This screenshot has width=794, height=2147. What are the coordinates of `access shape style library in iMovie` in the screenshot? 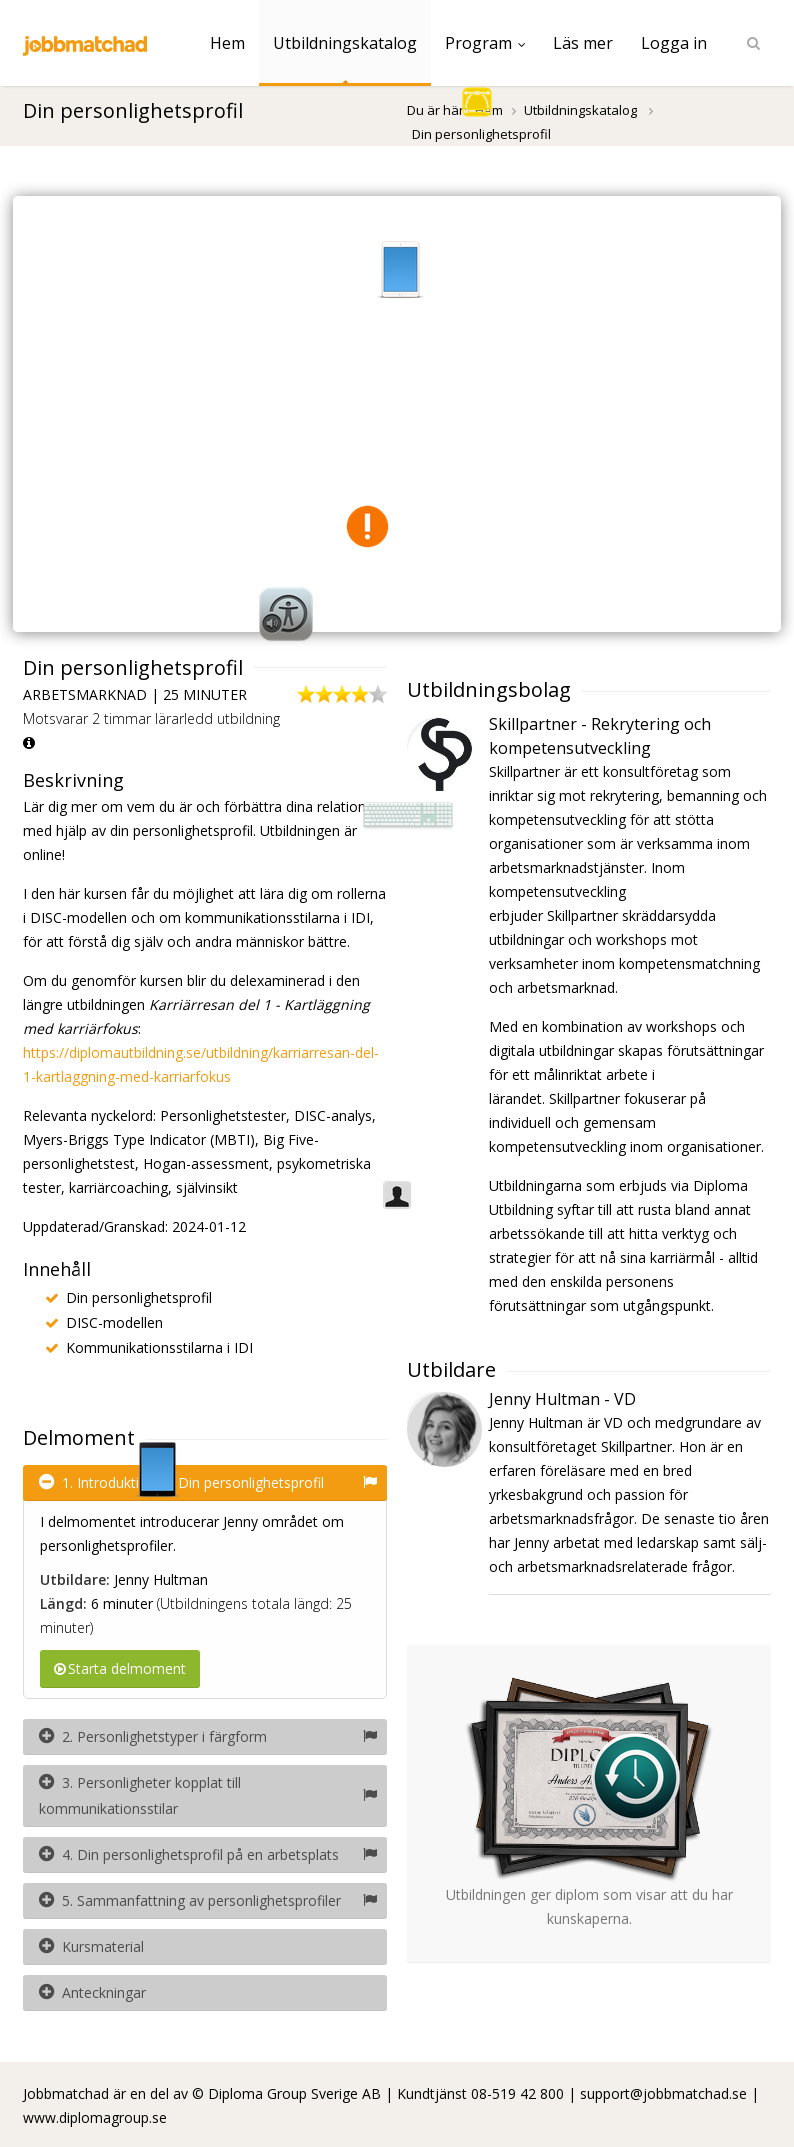 It's located at (477, 102).